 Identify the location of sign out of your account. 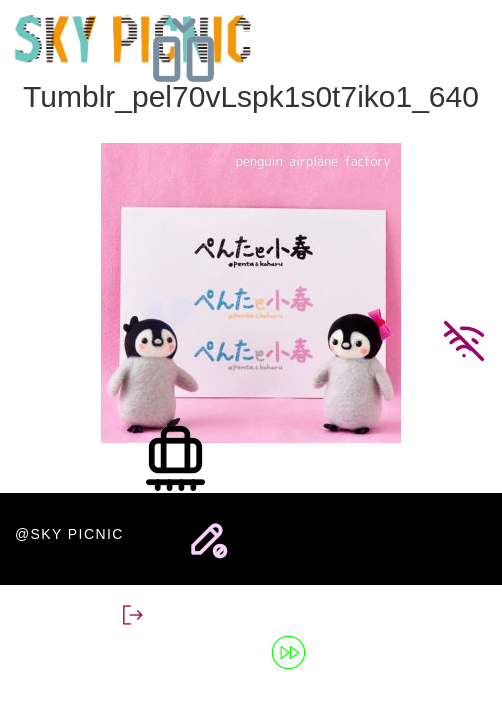
(132, 615).